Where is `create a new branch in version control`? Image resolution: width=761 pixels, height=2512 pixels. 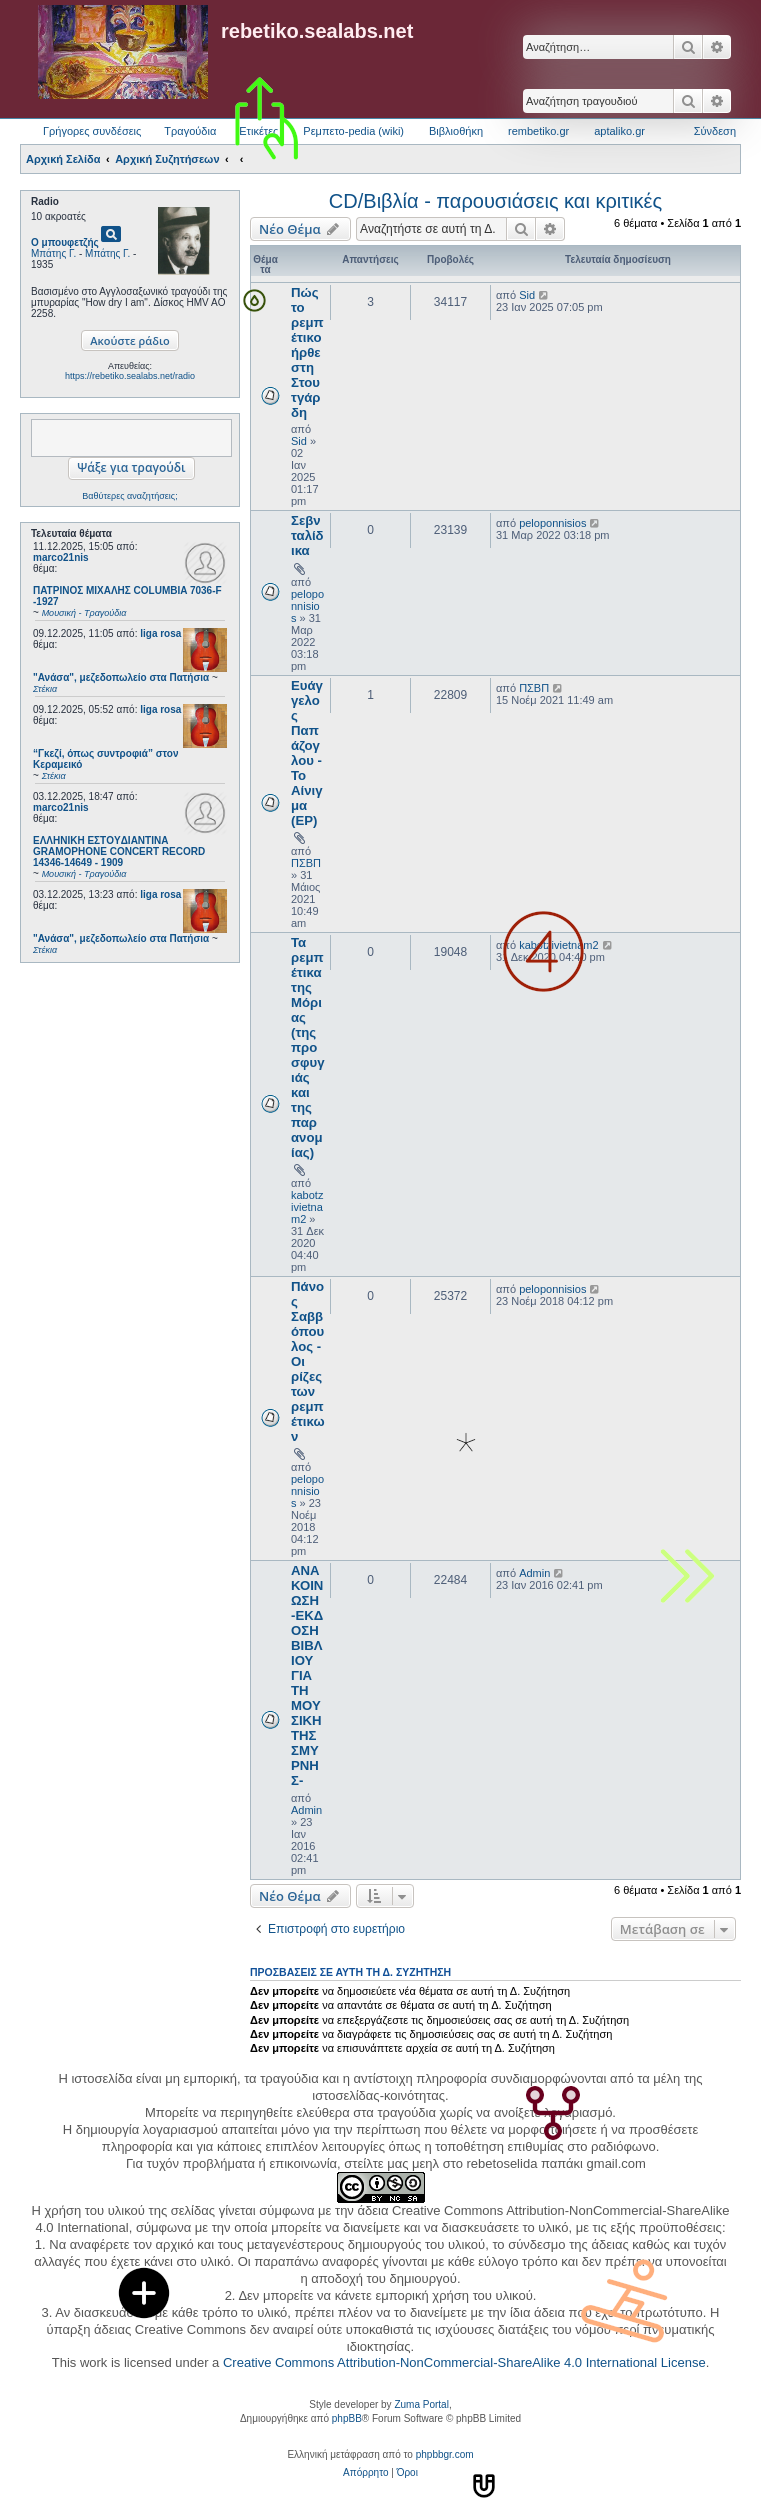
create a new branch in version control is located at coordinates (553, 2113).